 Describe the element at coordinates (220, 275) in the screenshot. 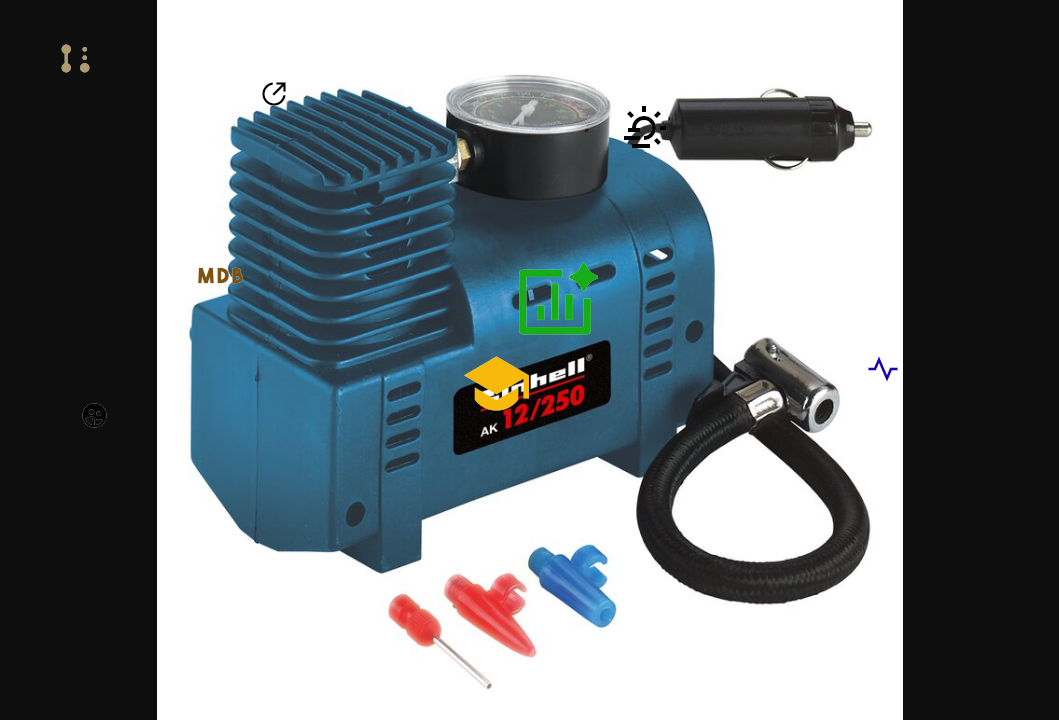

I see `MDBootstrap brand logo` at that location.